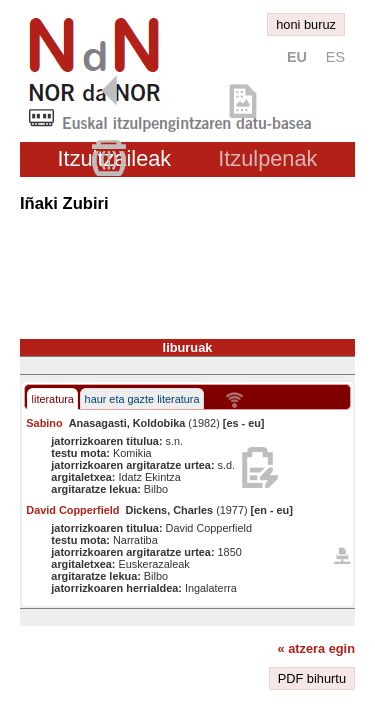 The width and height of the screenshot is (375, 720). What do you see at coordinates (41, 118) in the screenshot?
I see `indicates a memory module or RAM component` at bounding box center [41, 118].